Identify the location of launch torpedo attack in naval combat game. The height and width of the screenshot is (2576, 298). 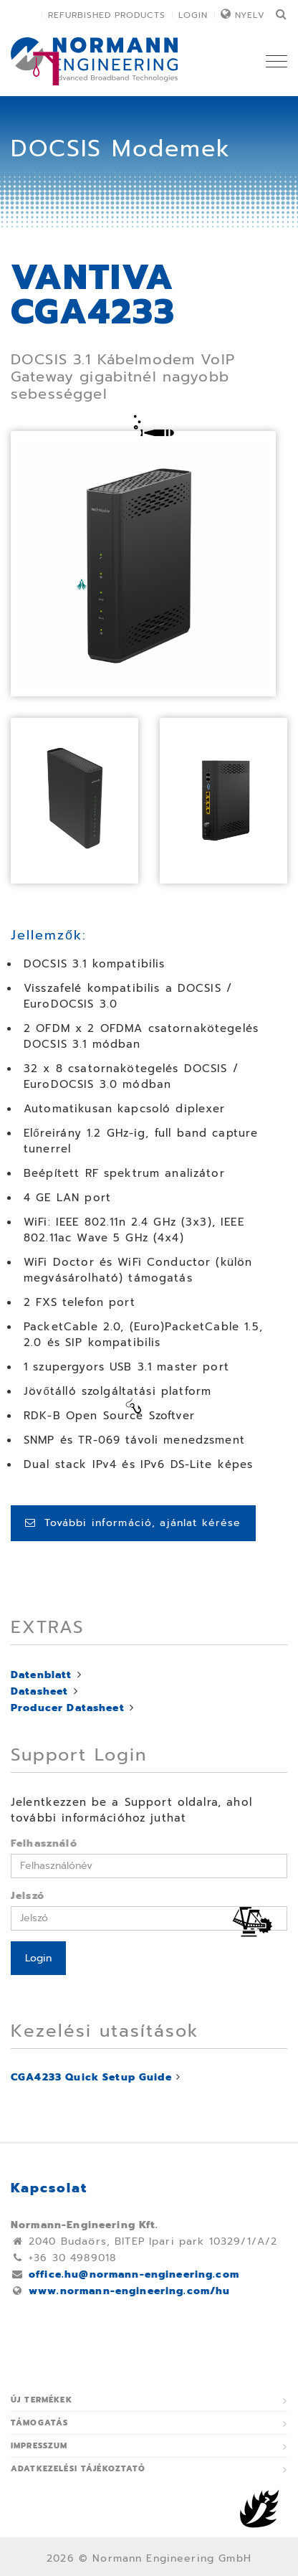
(153, 432).